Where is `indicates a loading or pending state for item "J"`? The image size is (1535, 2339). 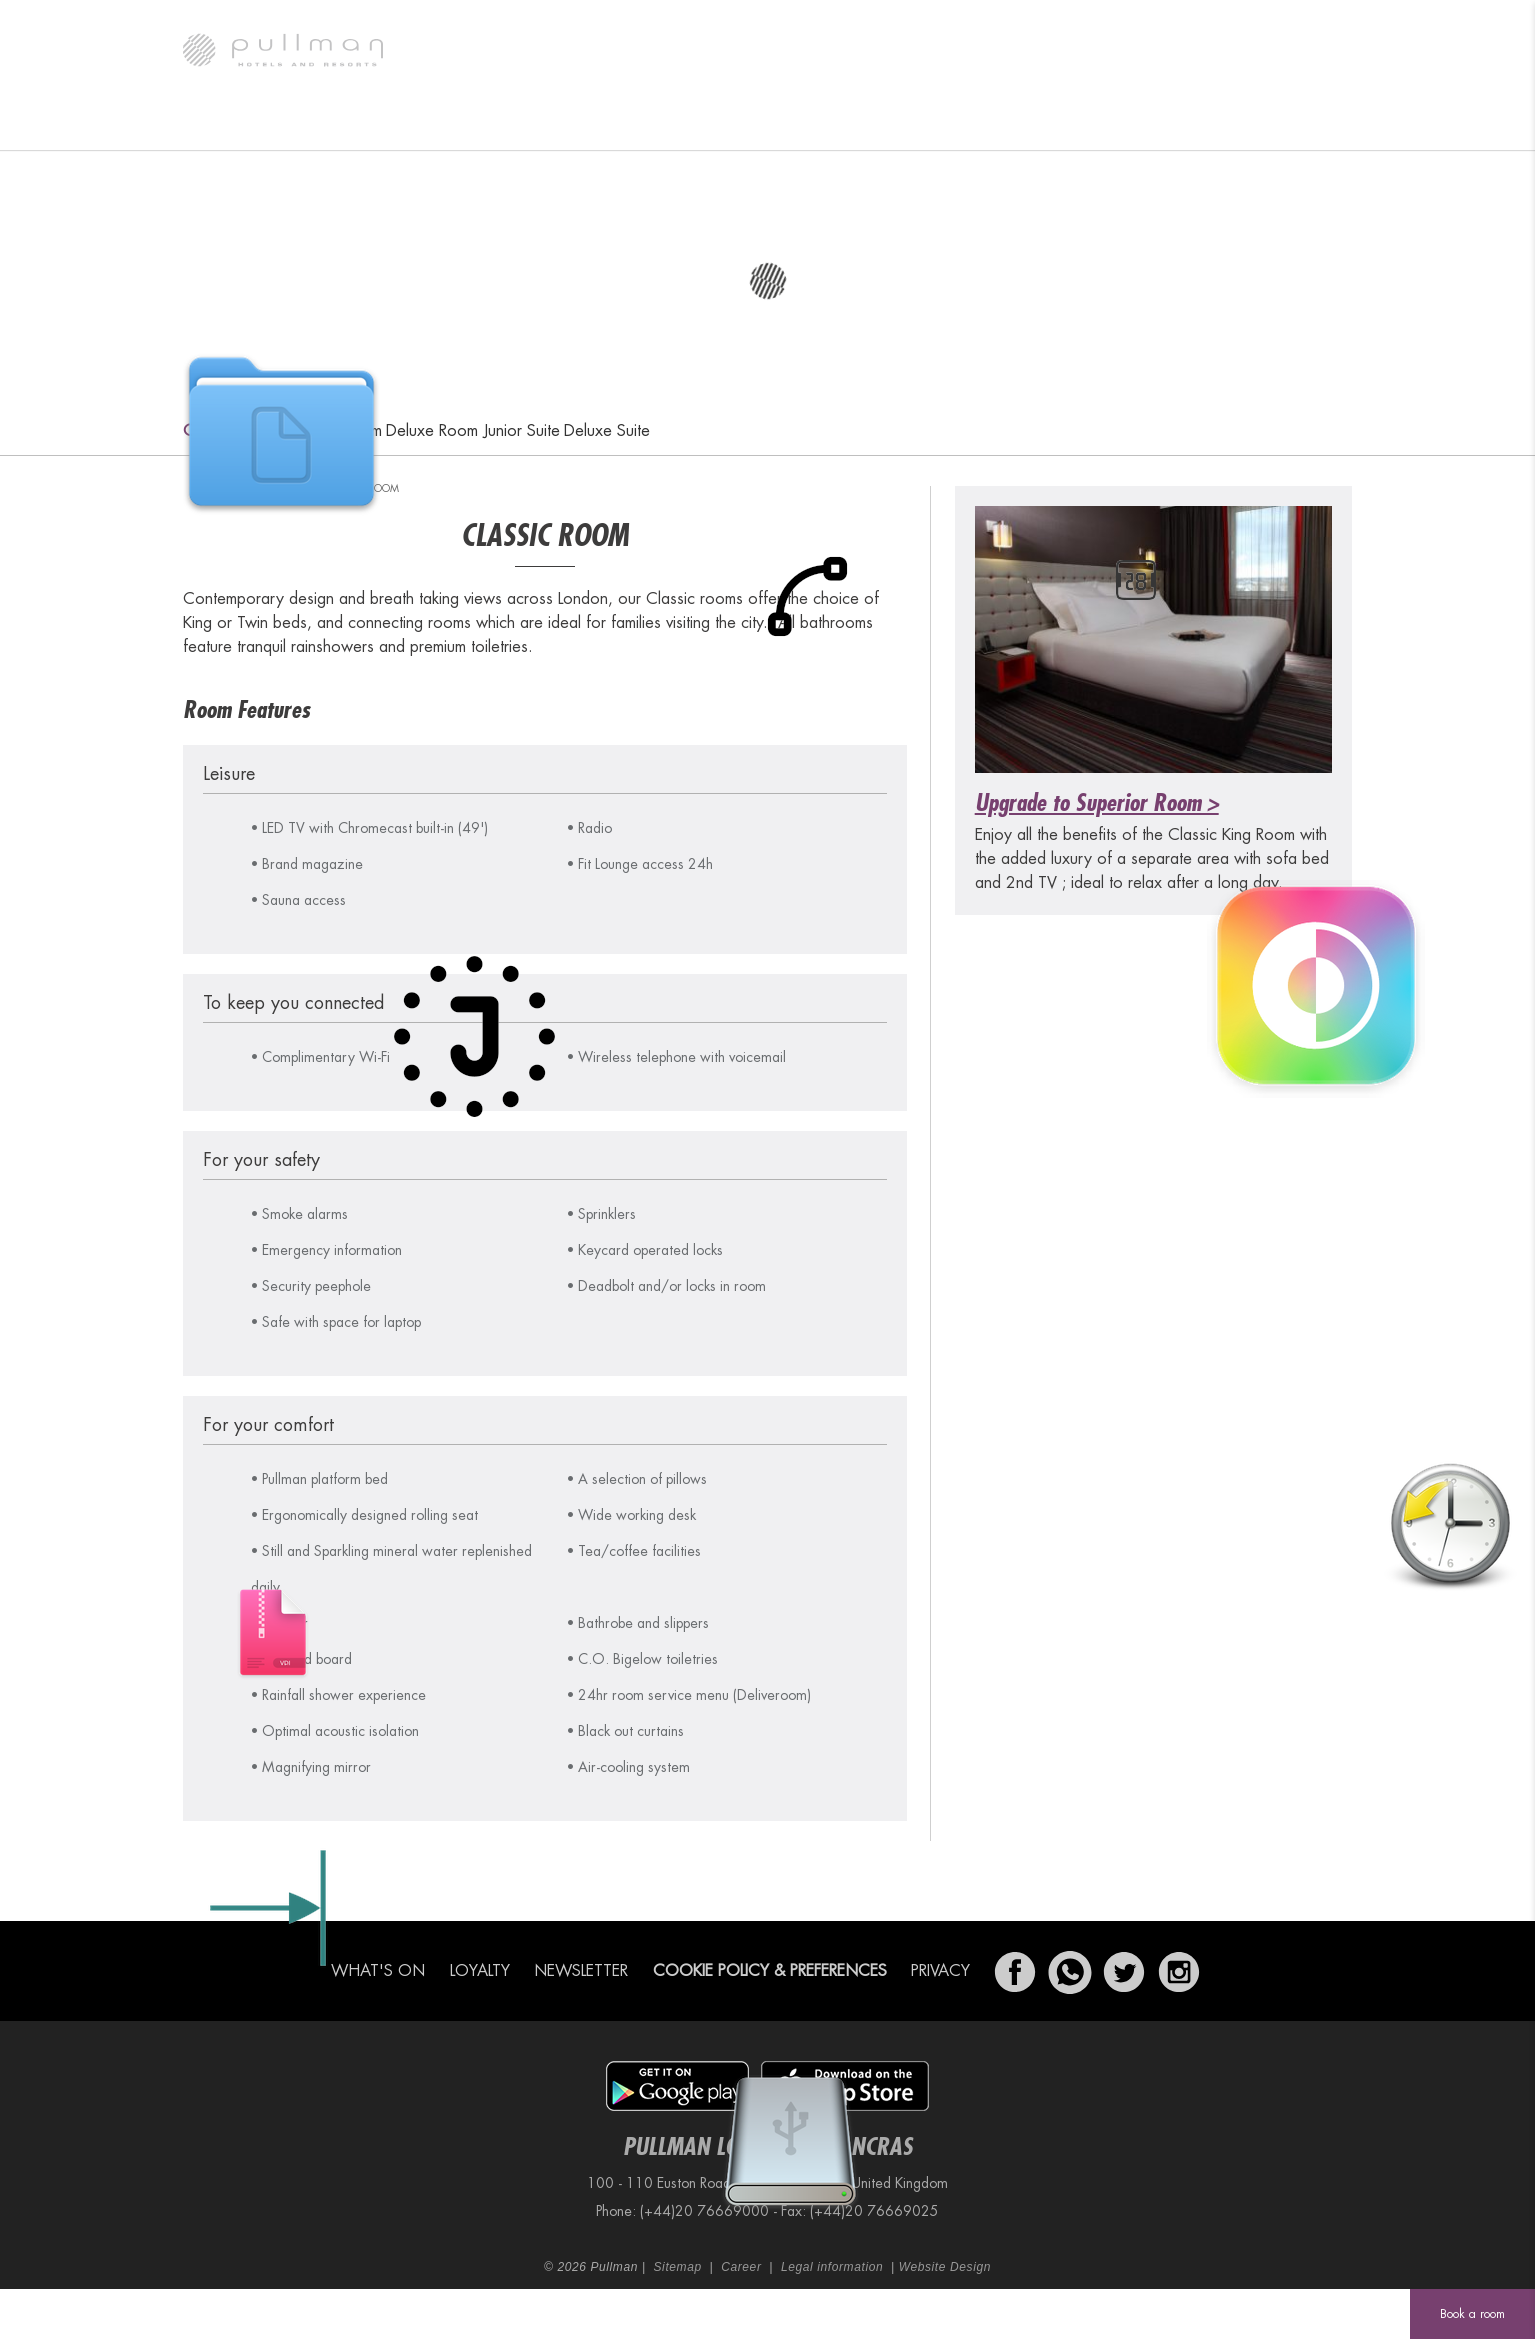
indicates a loading or pending state for item "J" is located at coordinates (474, 1036).